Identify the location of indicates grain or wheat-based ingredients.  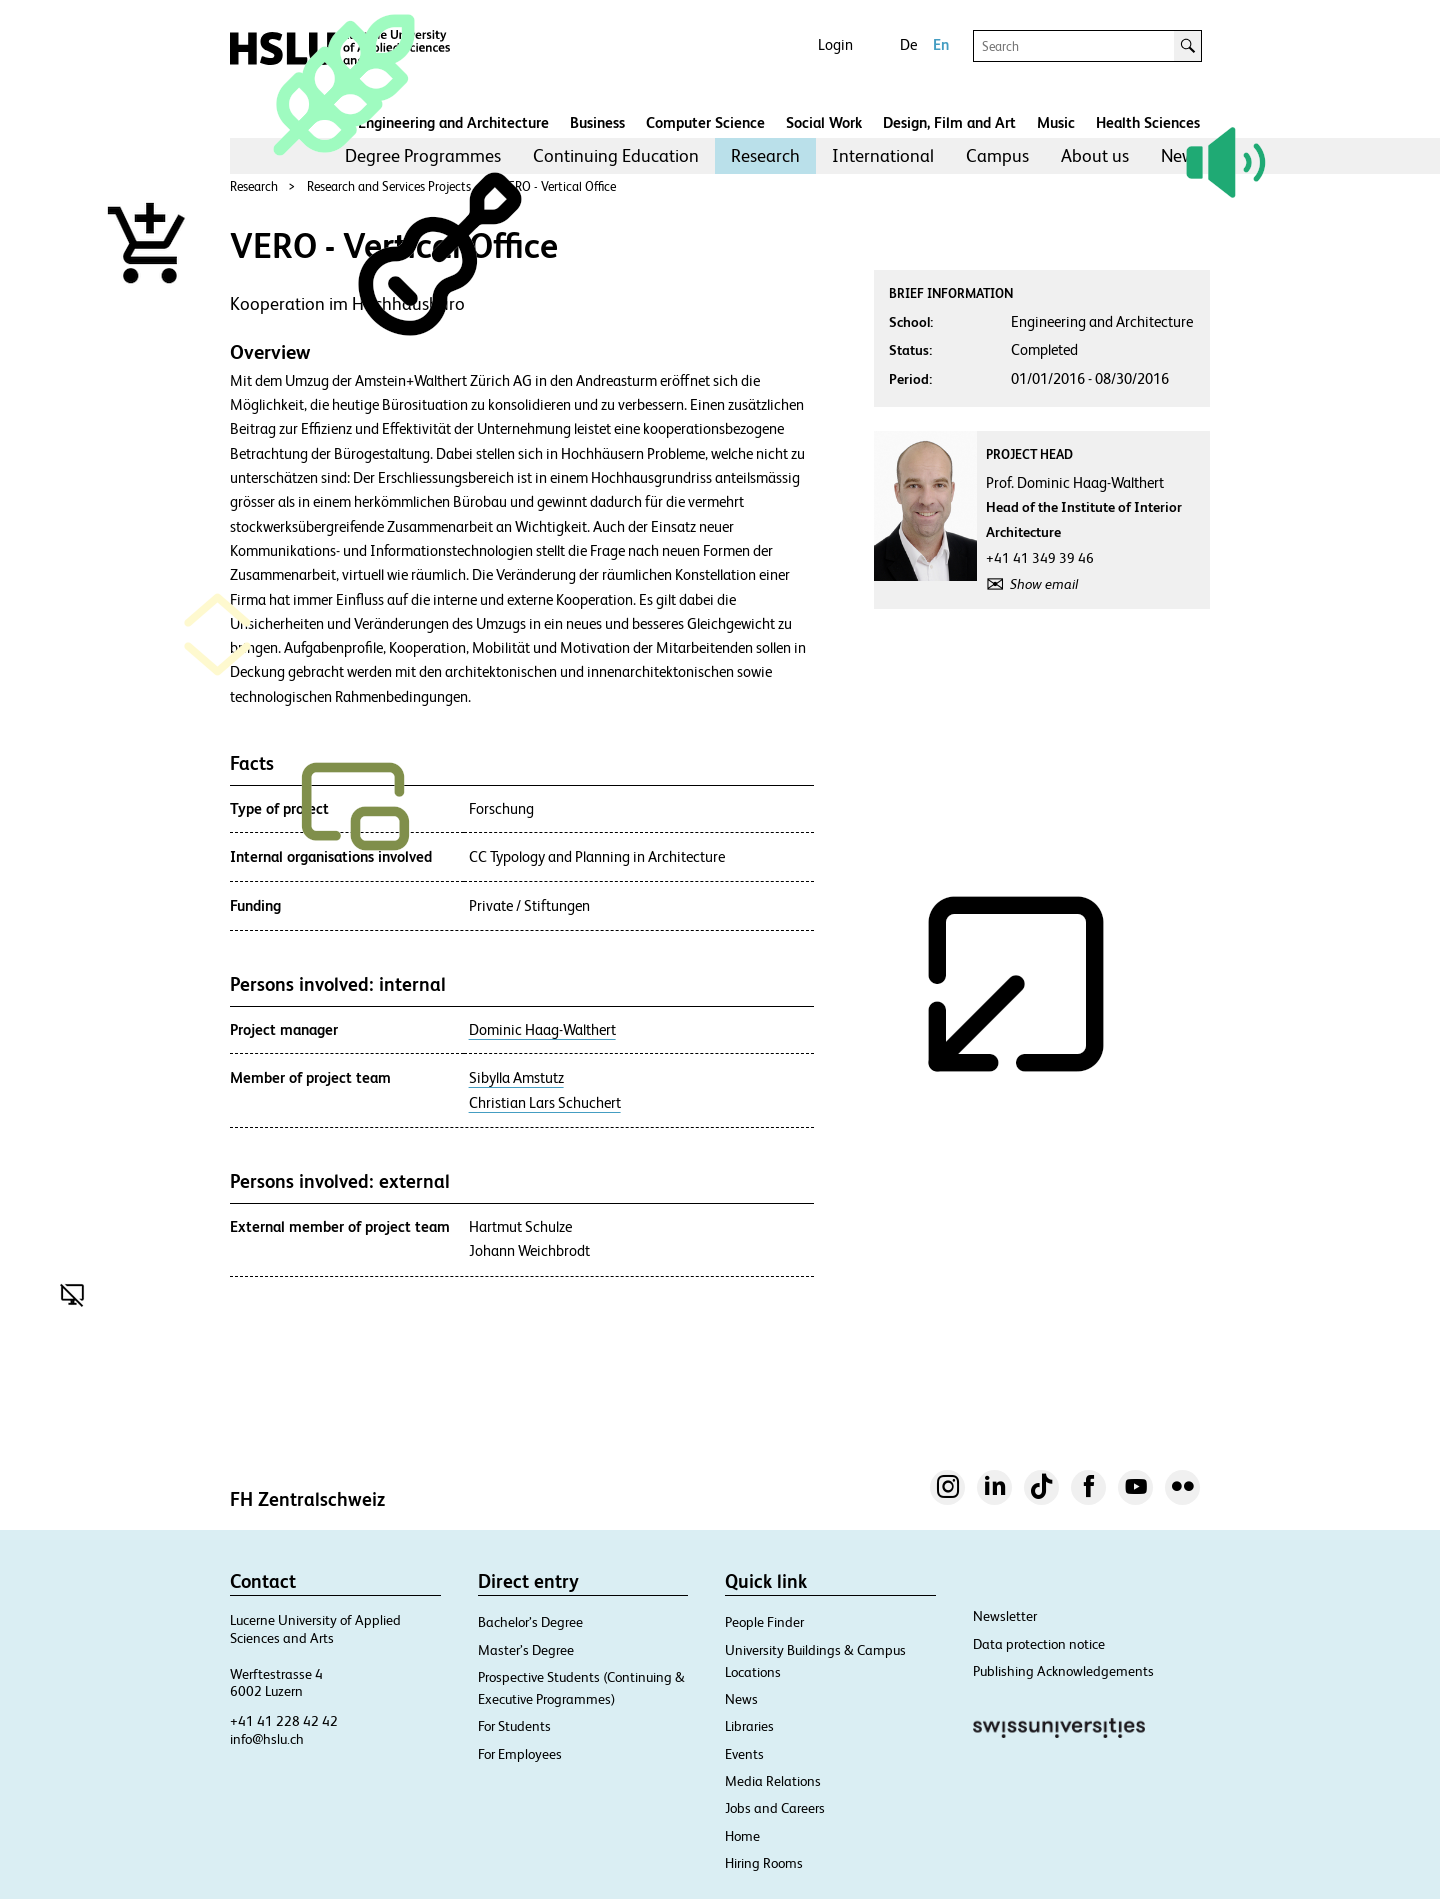
(344, 85).